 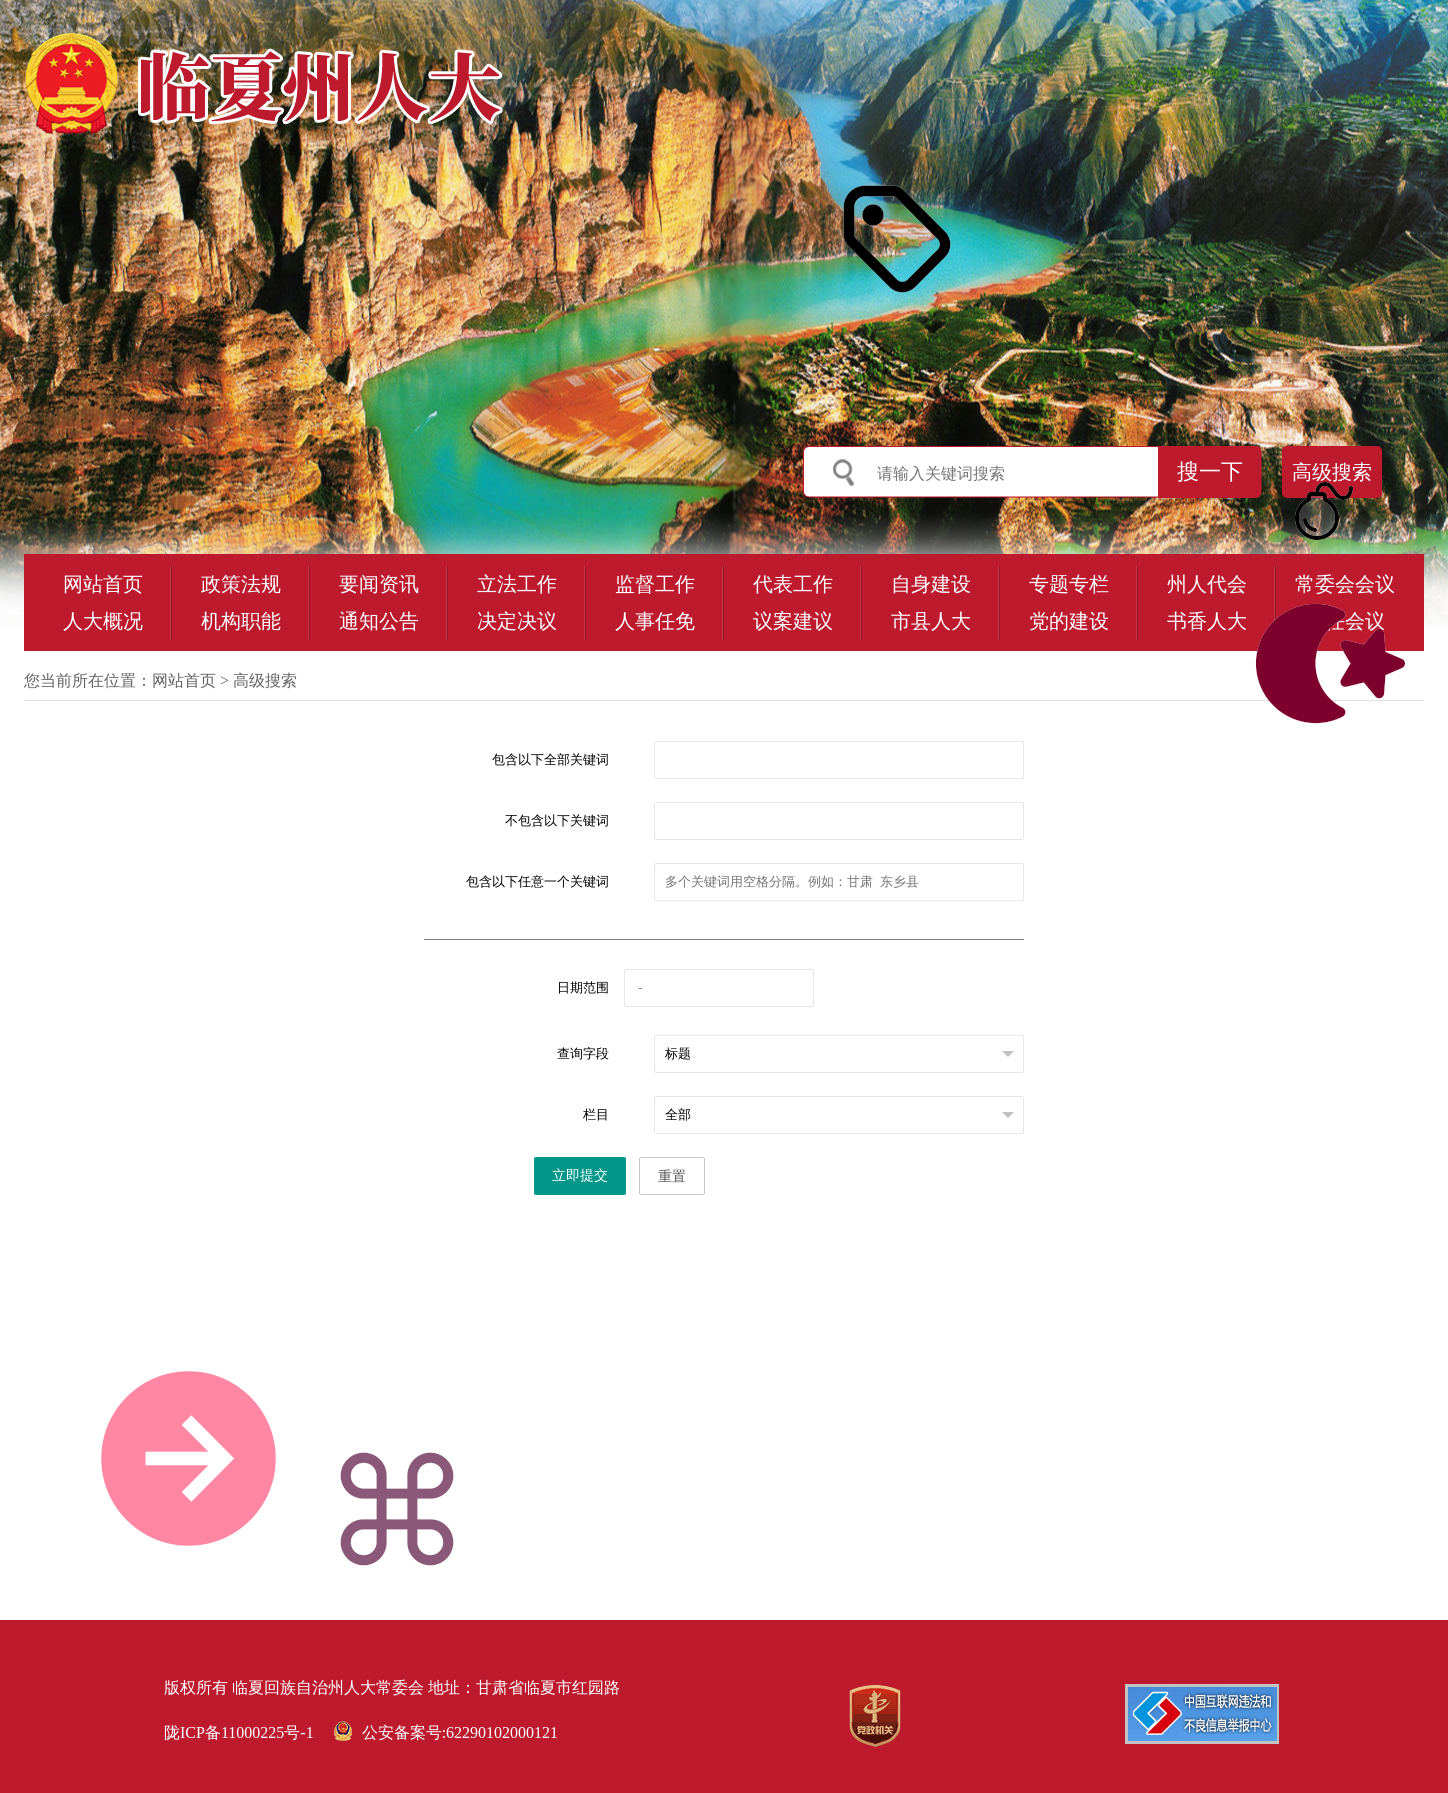 What do you see at coordinates (397, 1509) in the screenshot?
I see `access keyboard shortcuts` at bounding box center [397, 1509].